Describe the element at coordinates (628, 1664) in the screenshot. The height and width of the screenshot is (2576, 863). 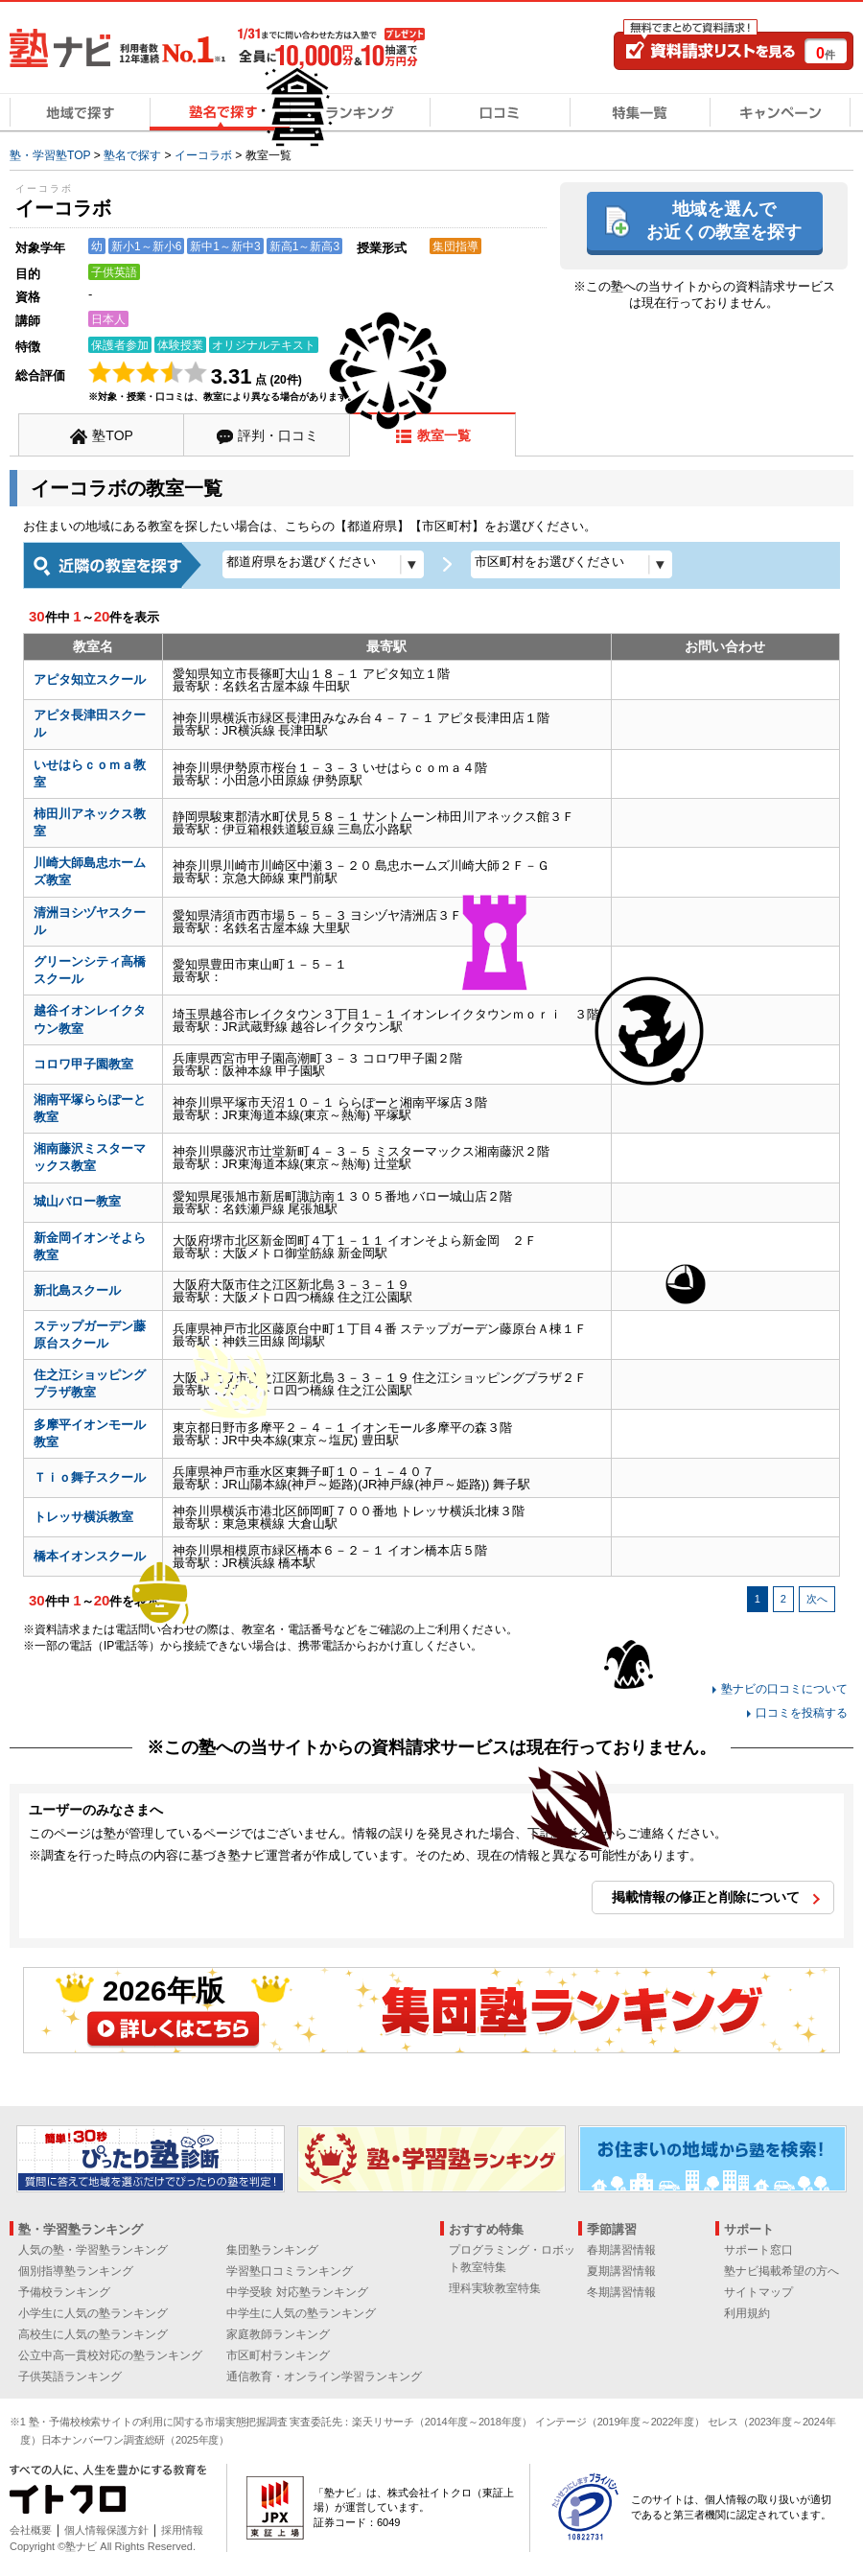
I see `access joke or humor features` at that location.